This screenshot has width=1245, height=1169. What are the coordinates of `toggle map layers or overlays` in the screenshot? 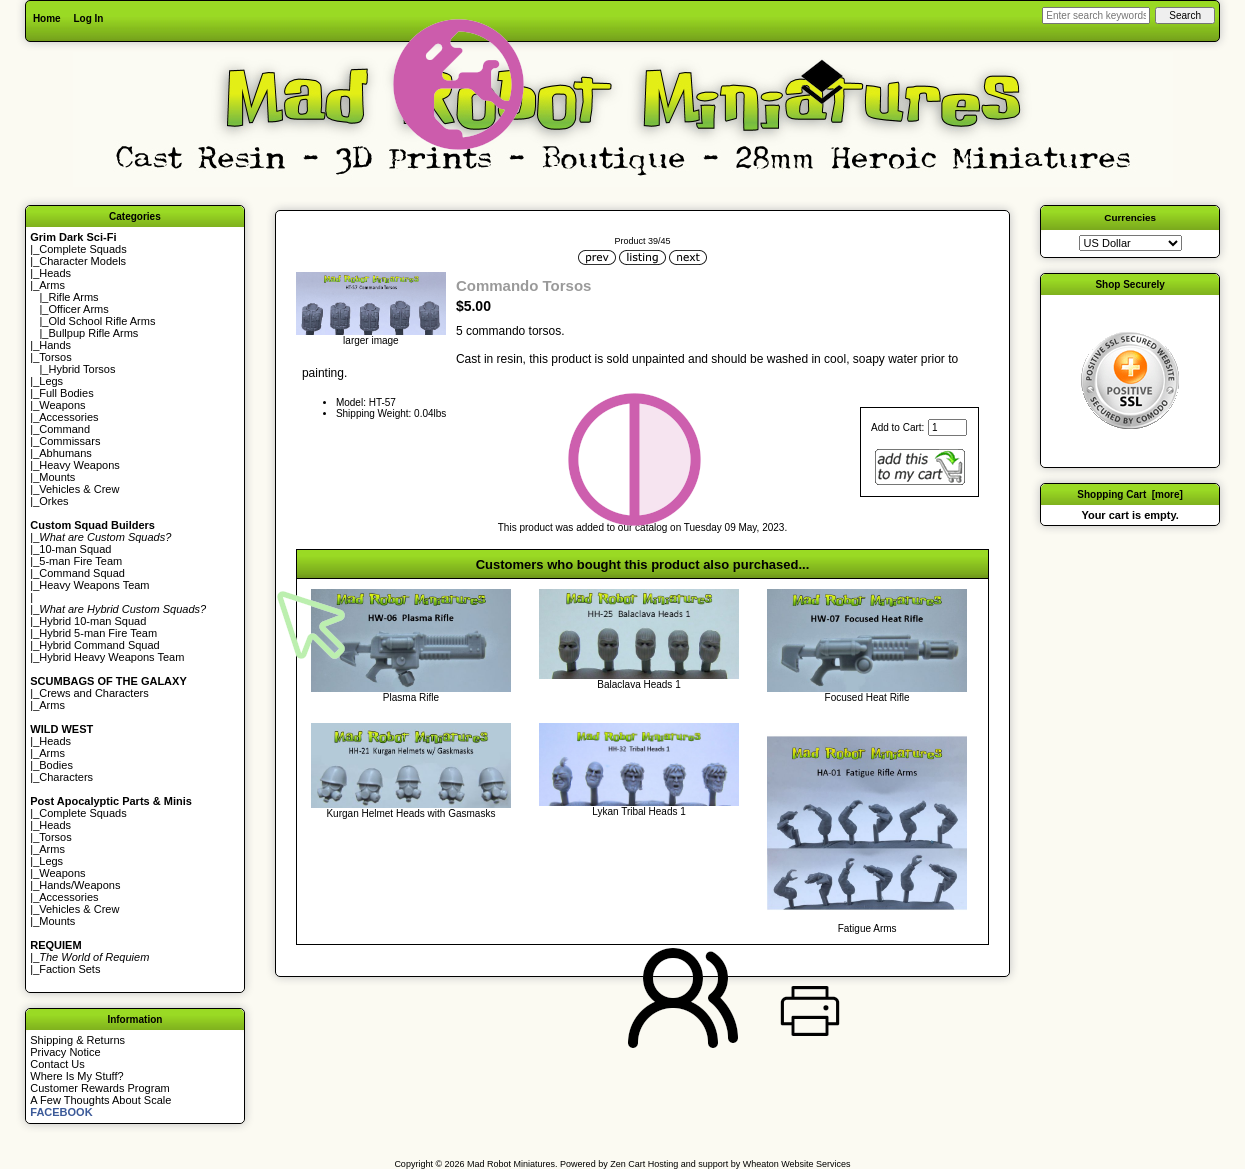 It's located at (822, 83).